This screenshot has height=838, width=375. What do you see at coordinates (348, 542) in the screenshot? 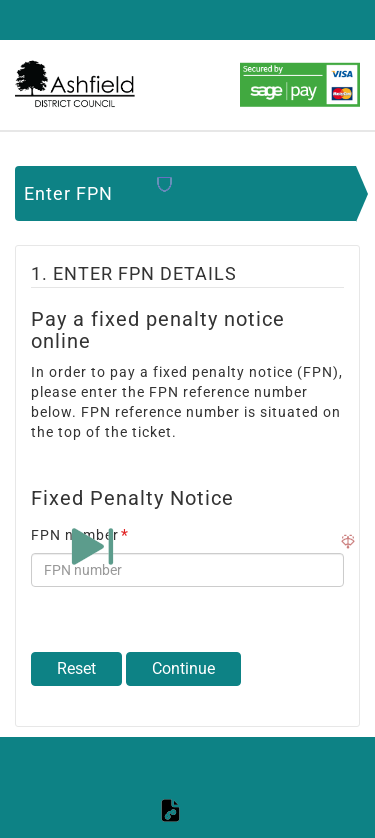
I see `activate windshield washer fluid` at bounding box center [348, 542].